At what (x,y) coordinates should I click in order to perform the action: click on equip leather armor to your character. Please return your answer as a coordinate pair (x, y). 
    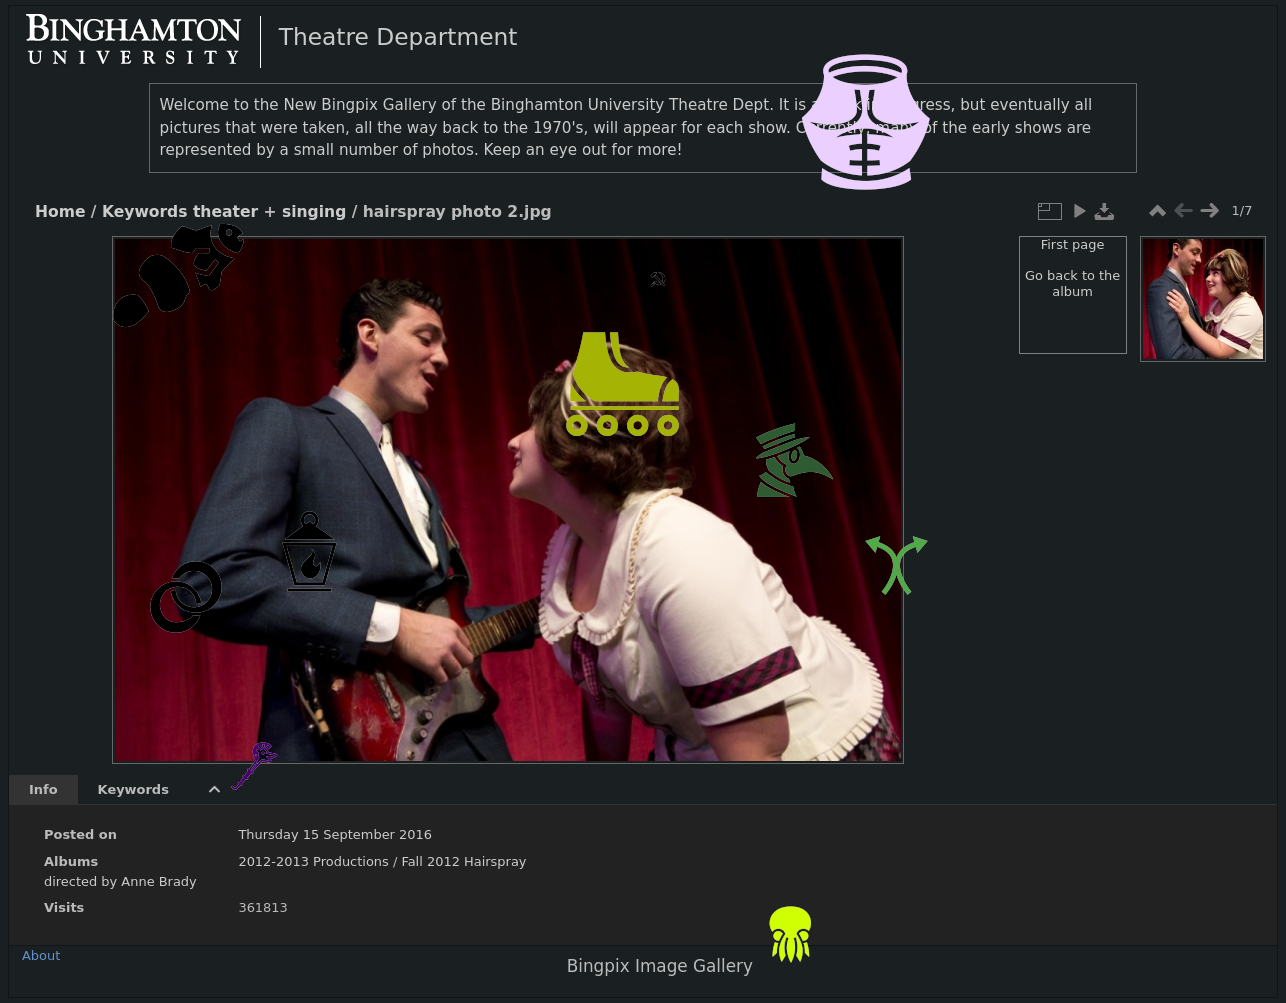
    Looking at the image, I should click on (864, 122).